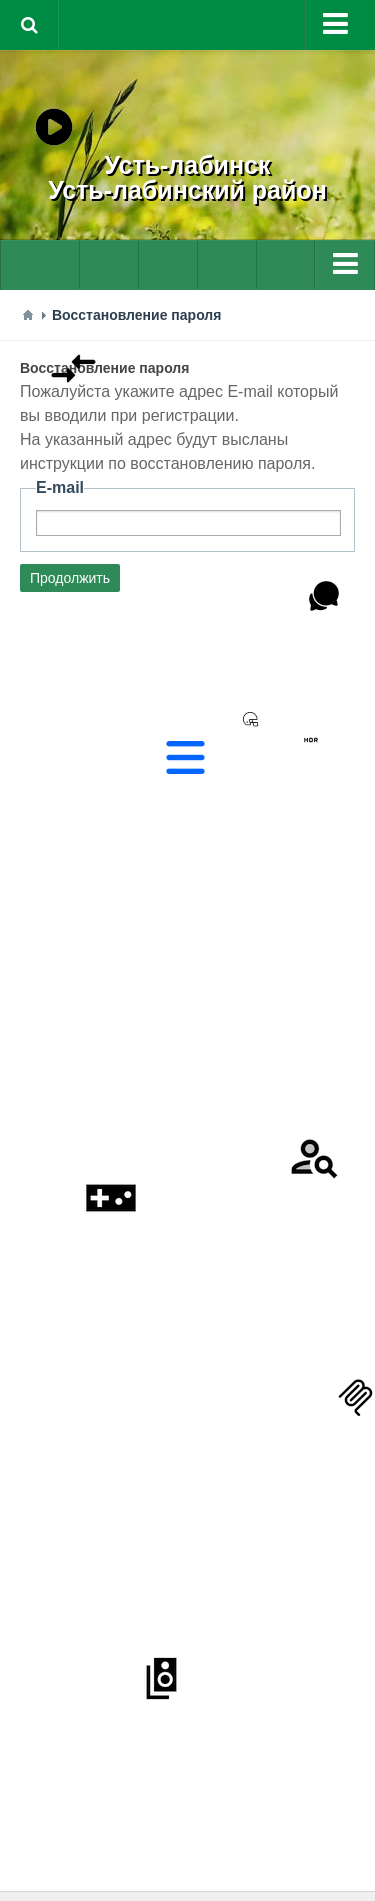  I want to click on compare two items or options, so click(73, 368).